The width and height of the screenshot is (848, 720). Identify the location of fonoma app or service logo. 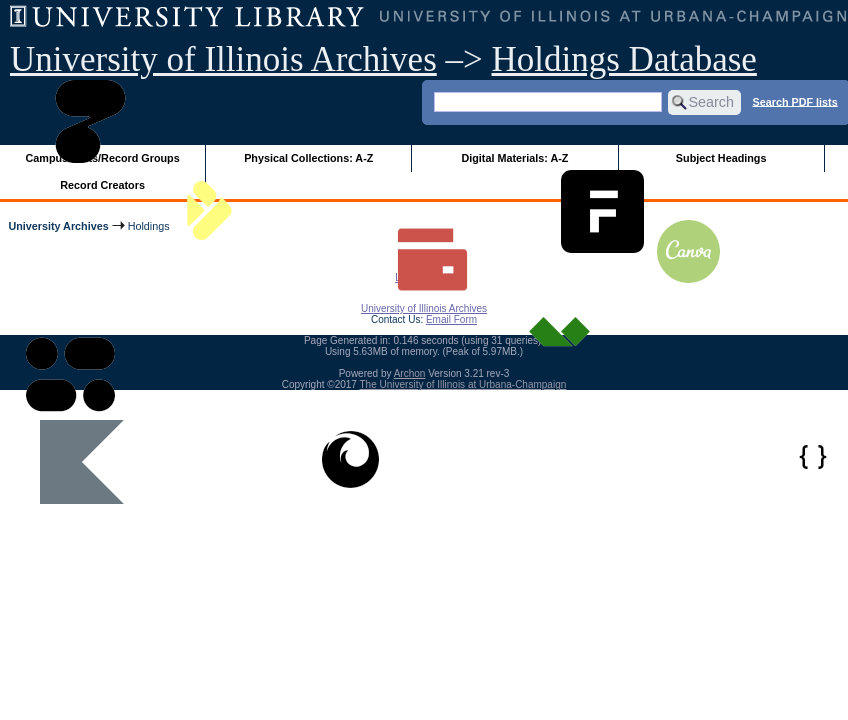
(70, 374).